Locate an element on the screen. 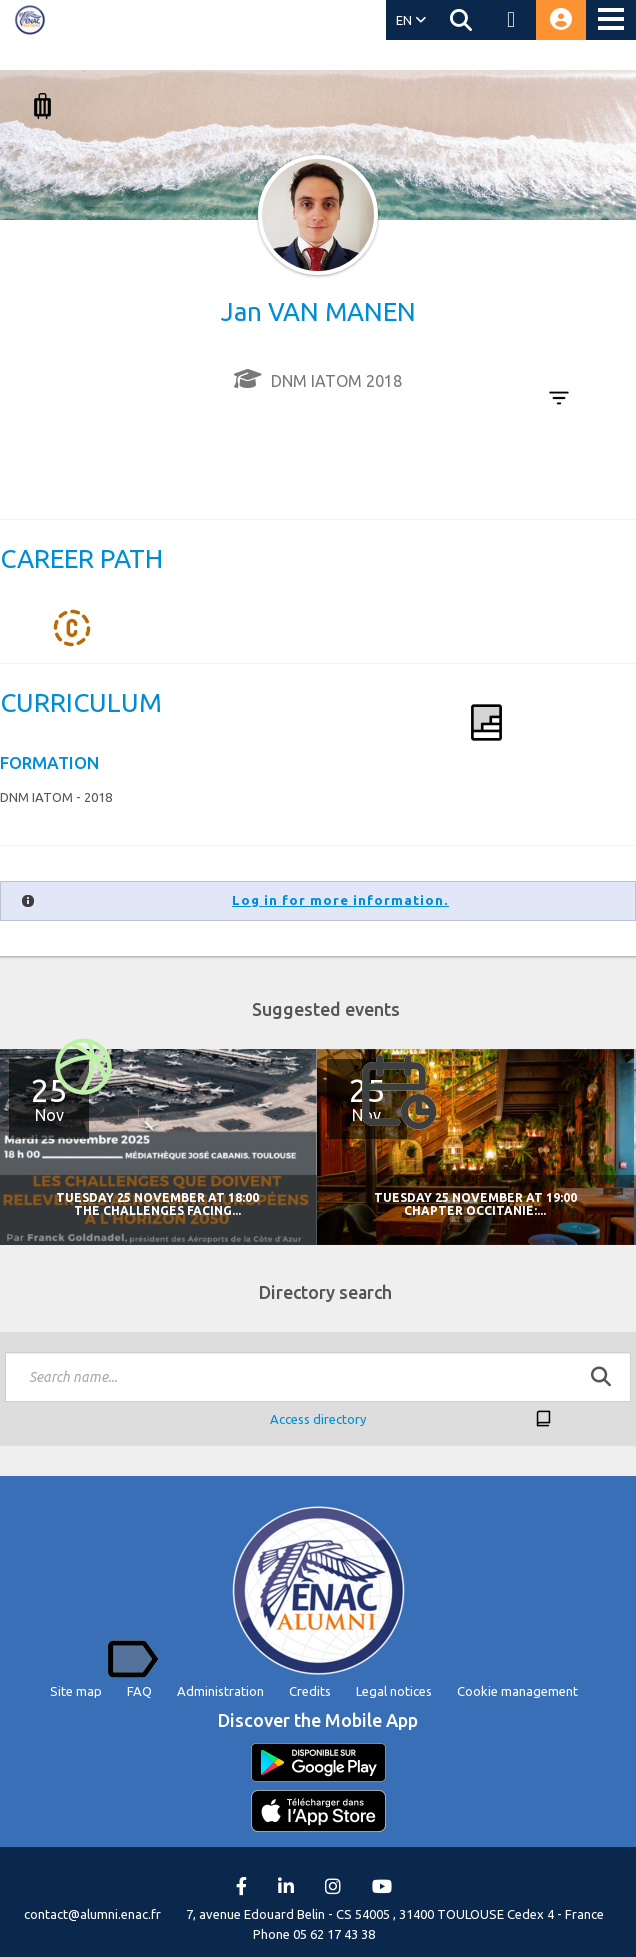  open your library or reading list is located at coordinates (543, 1418).